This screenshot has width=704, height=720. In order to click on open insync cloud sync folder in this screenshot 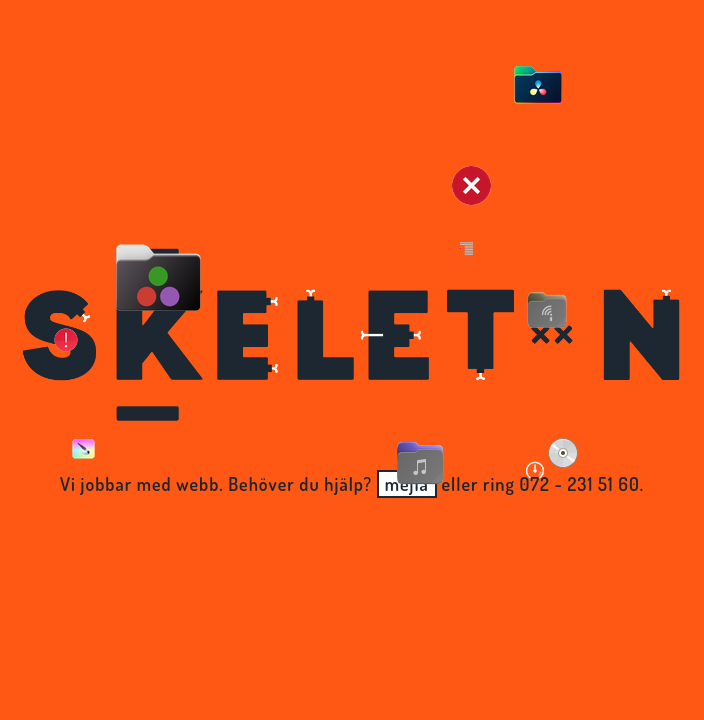, I will do `click(547, 310)`.